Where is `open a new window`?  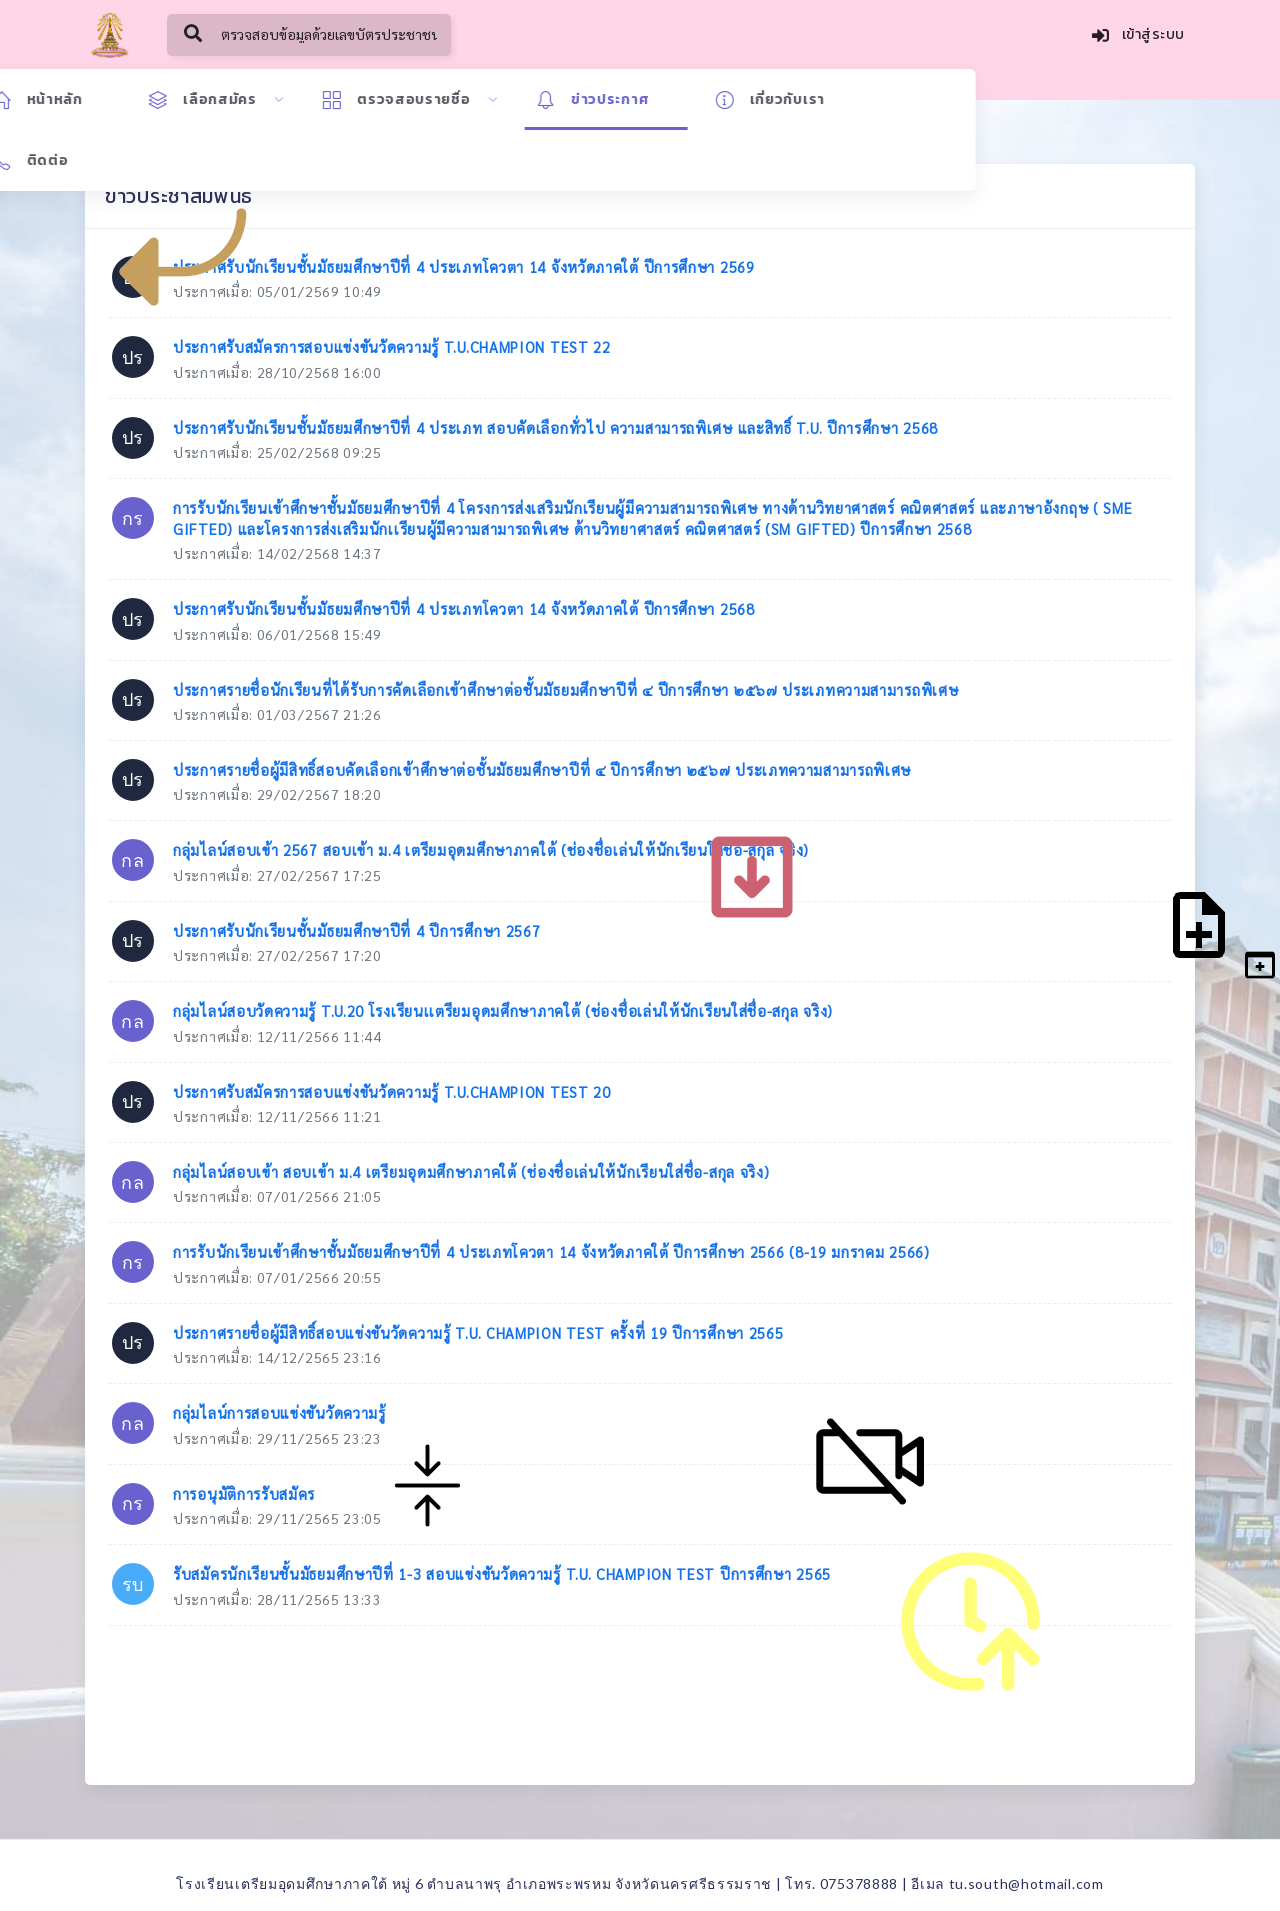 open a new window is located at coordinates (1260, 965).